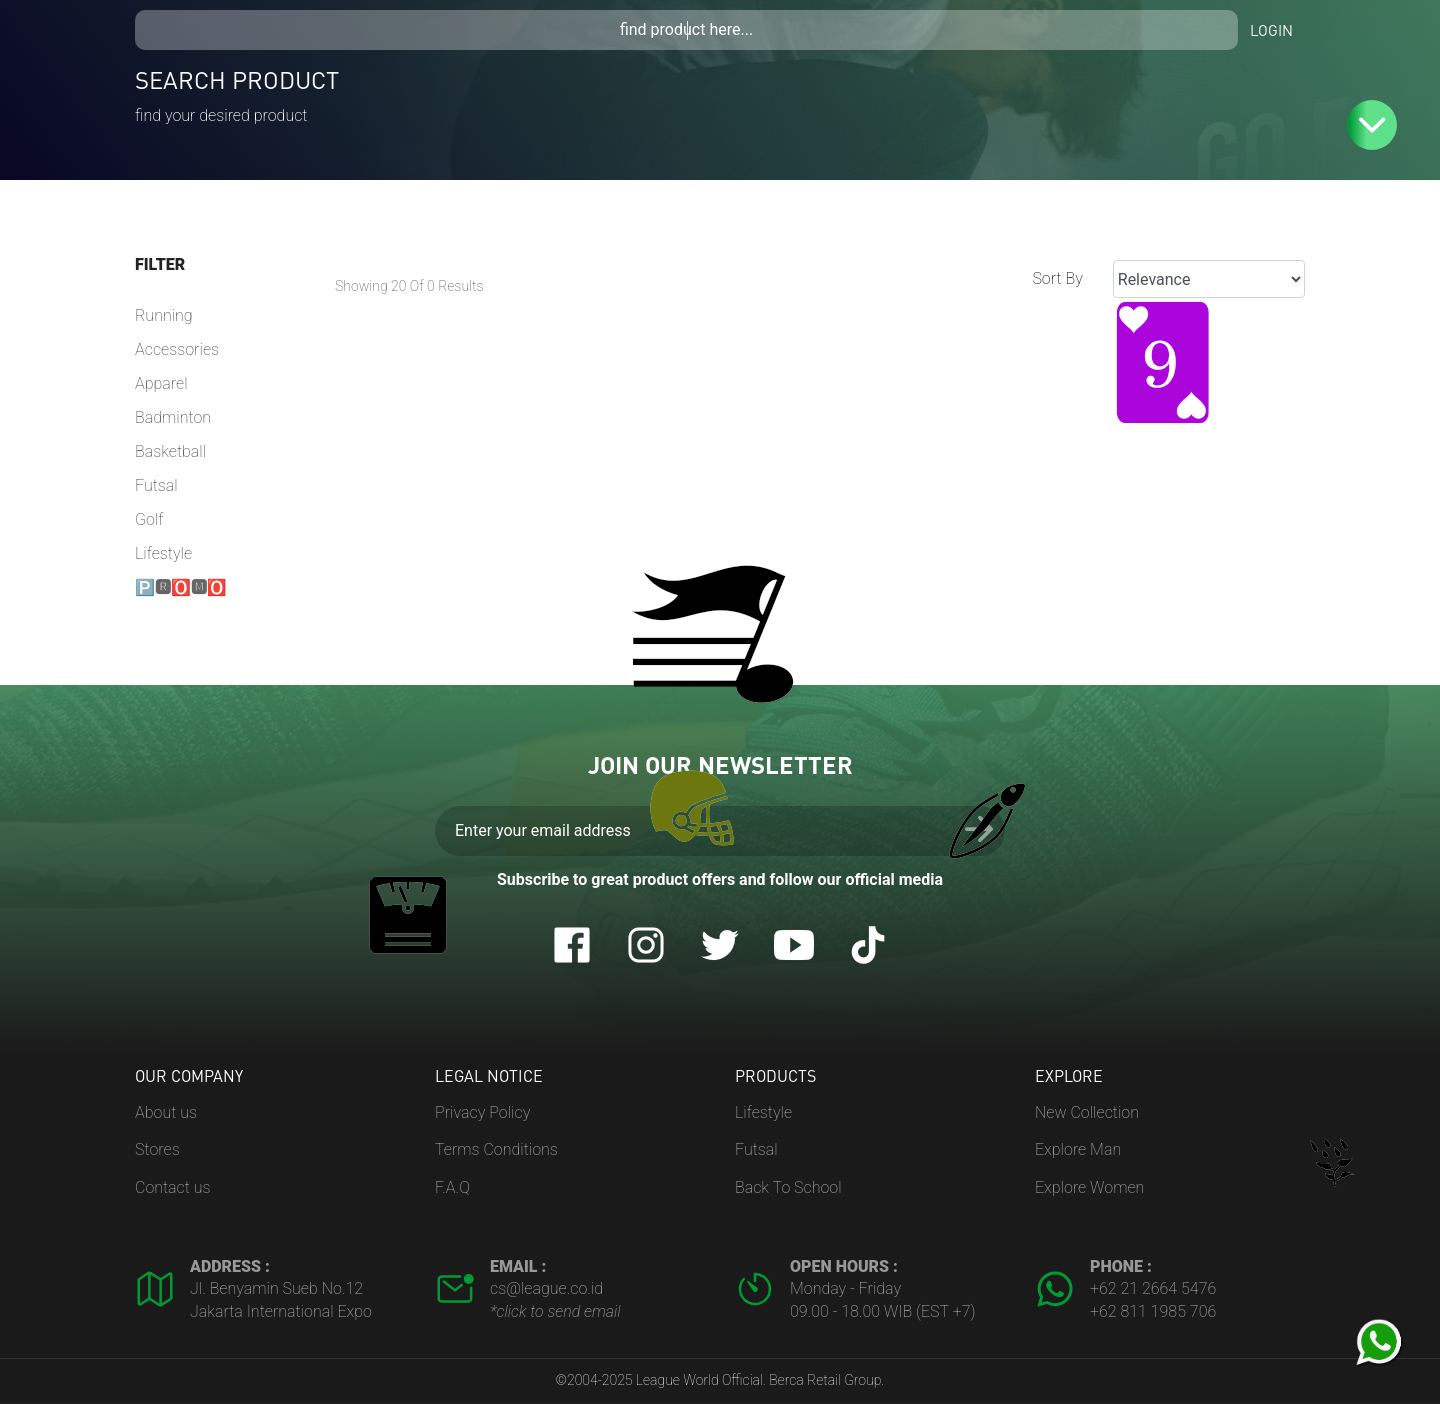 The height and width of the screenshot is (1404, 1440). Describe the element at coordinates (713, 635) in the screenshot. I see `play anthem or national music` at that location.